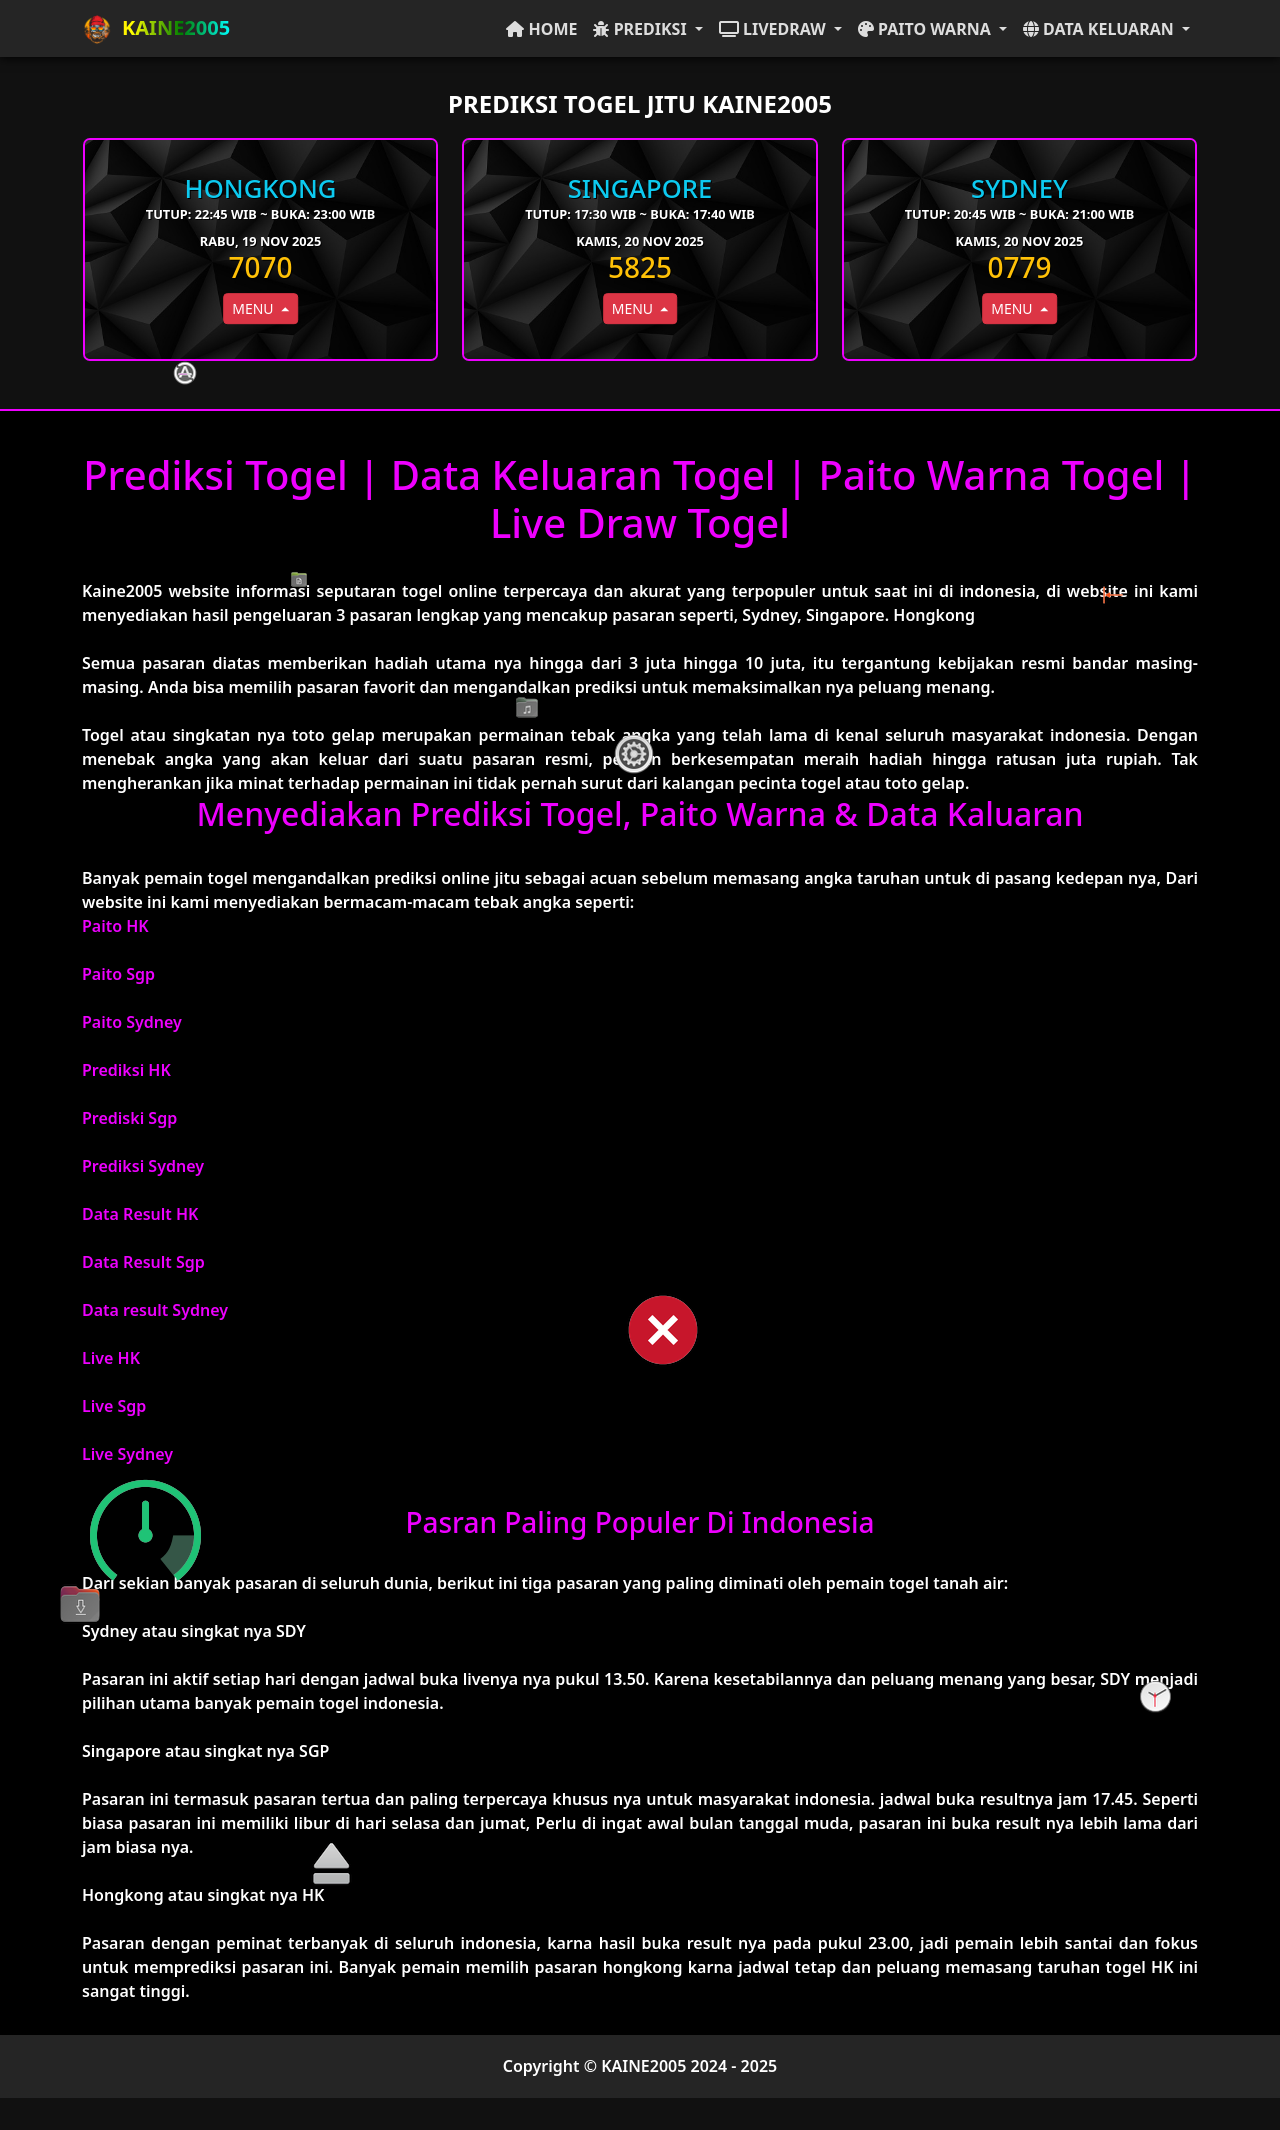 Image resolution: width=1280 pixels, height=2130 pixels. What do you see at coordinates (185, 373) in the screenshot?
I see `check for available software updates` at bounding box center [185, 373].